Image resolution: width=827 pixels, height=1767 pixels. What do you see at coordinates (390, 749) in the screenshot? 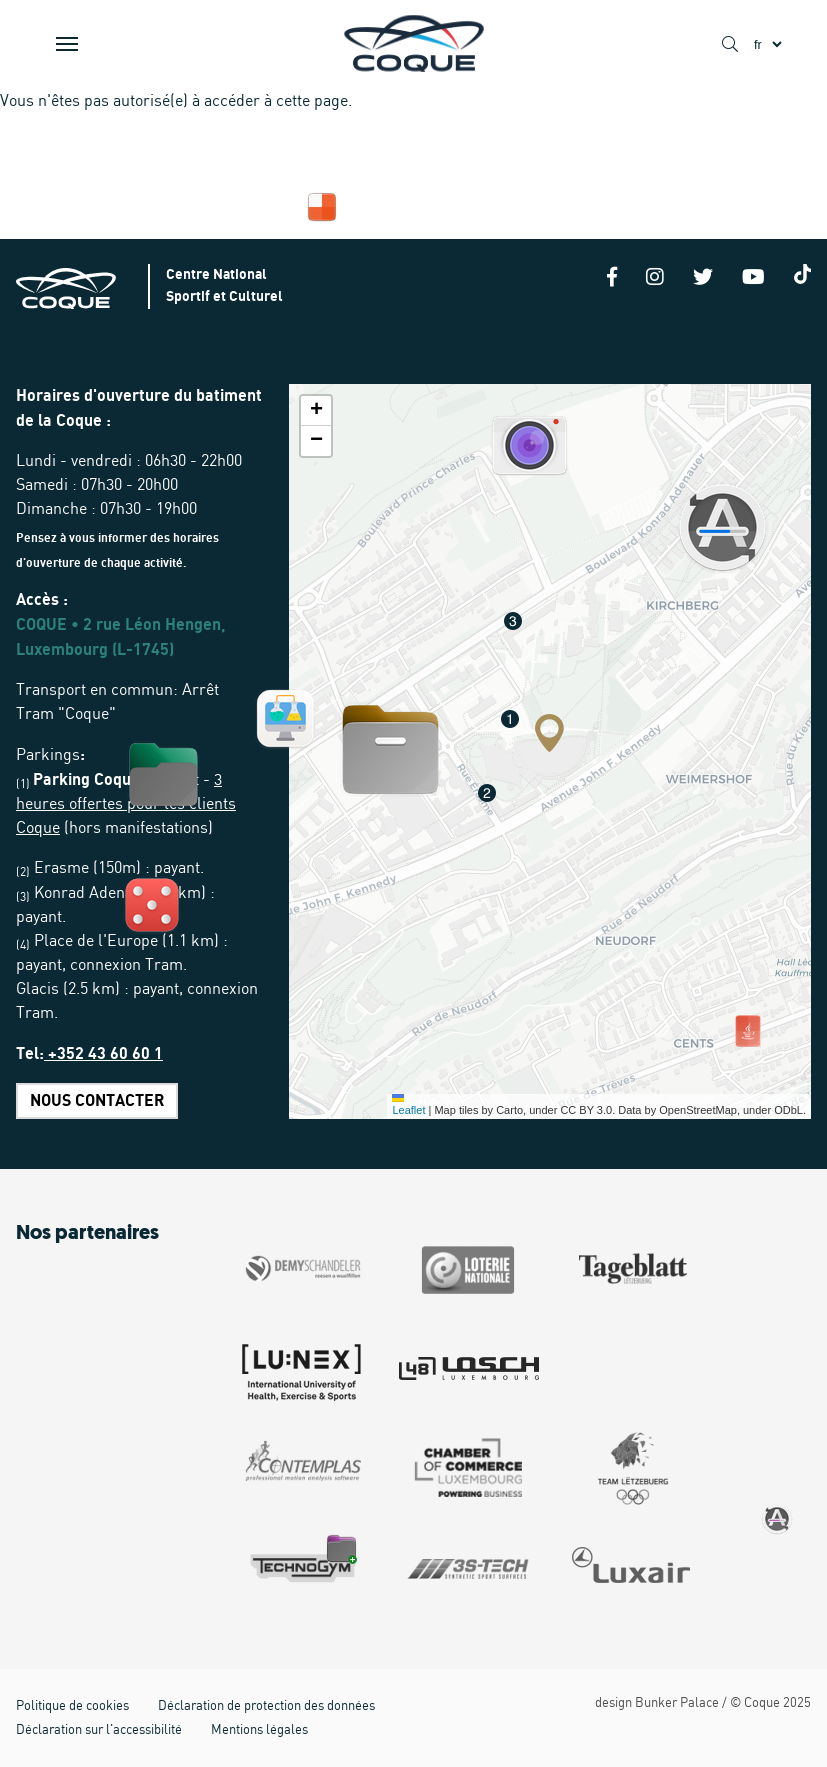
I see `open file manager application` at bounding box center [390, 749].